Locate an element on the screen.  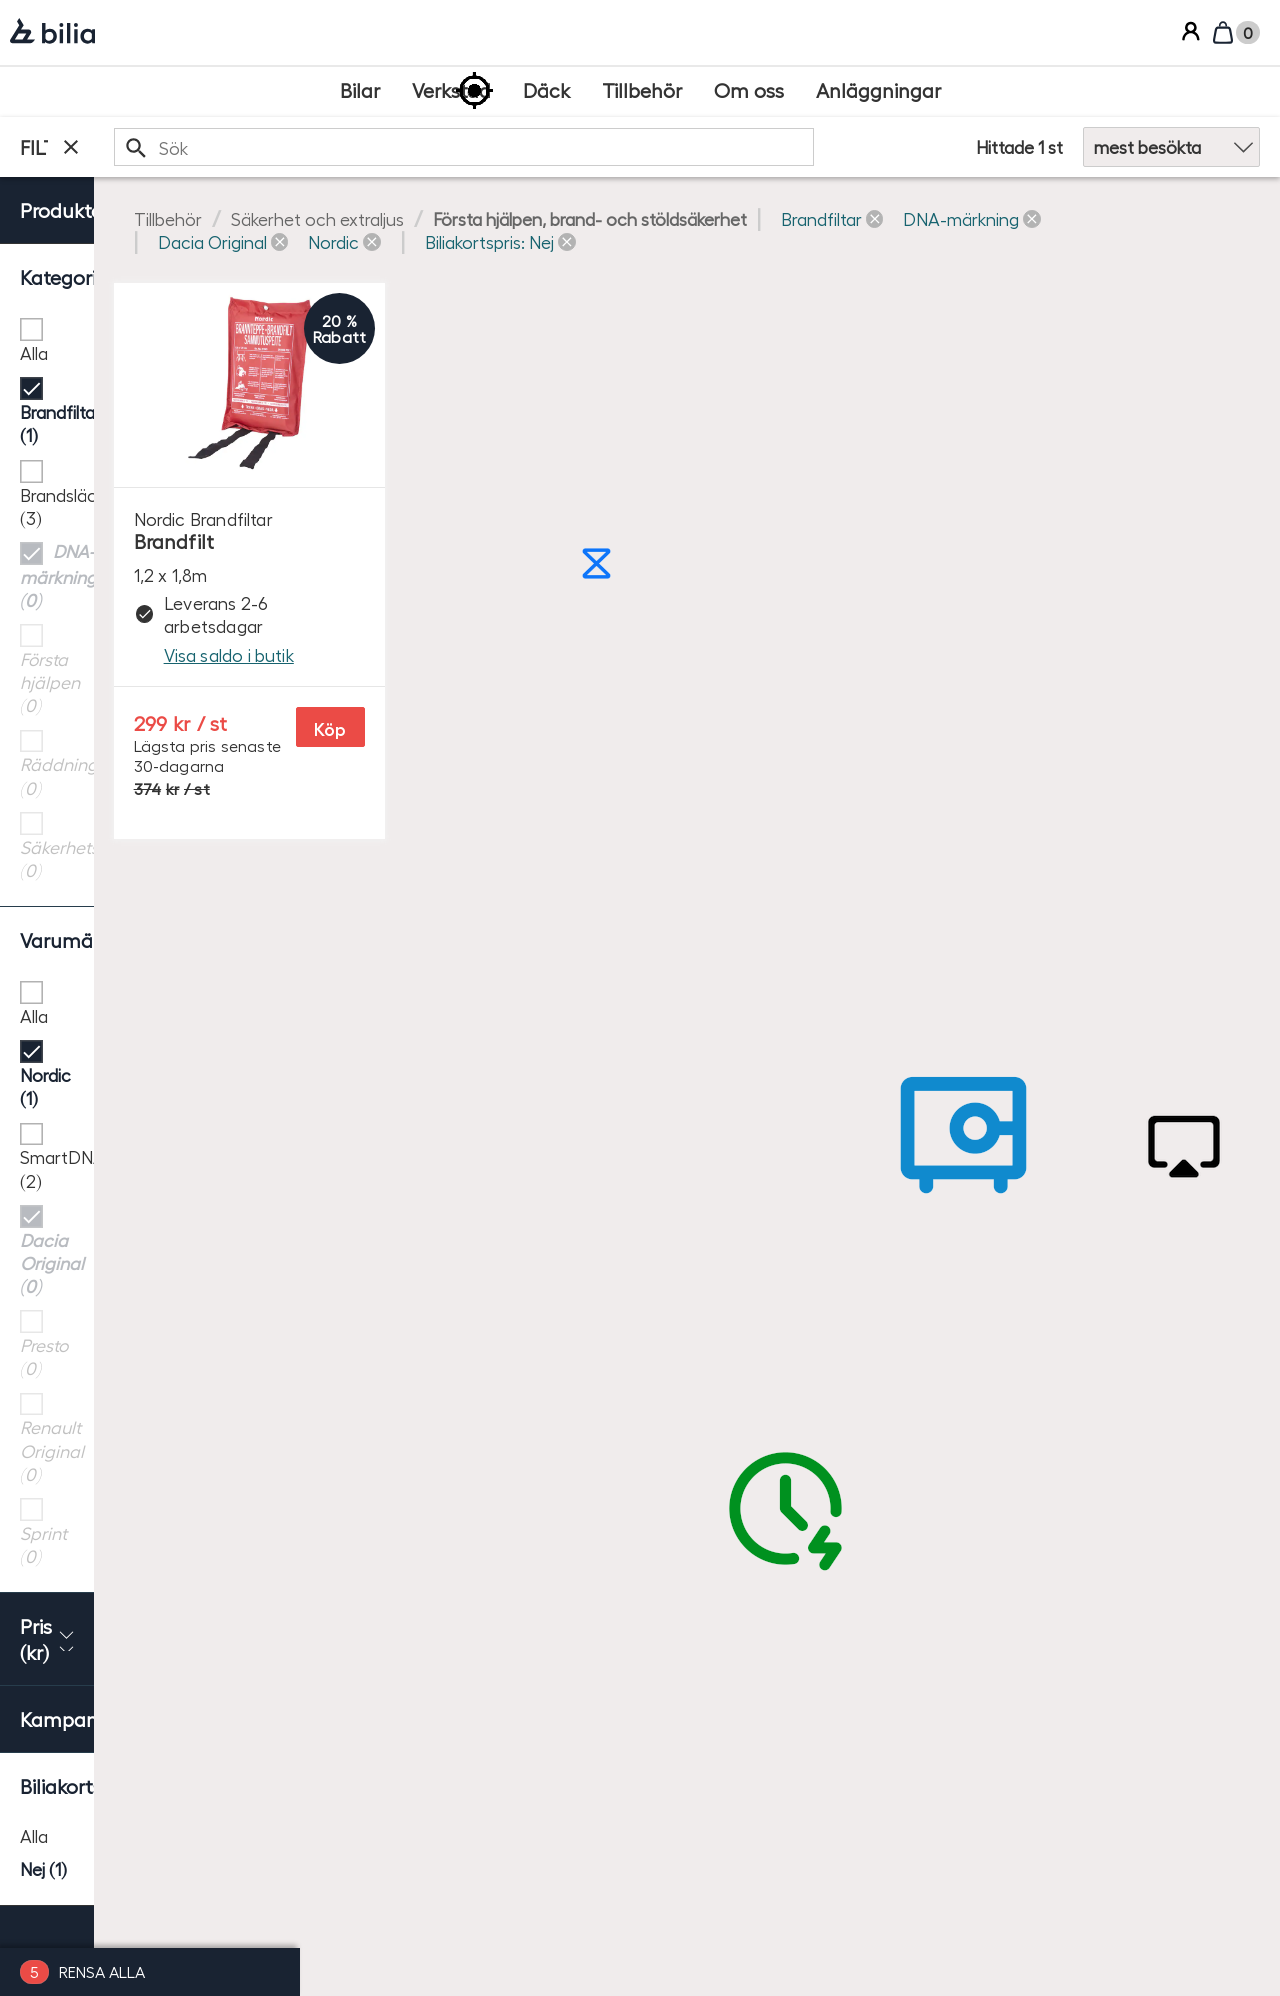
quick timer or speed scheduling is located at coordinates (785, 1508).